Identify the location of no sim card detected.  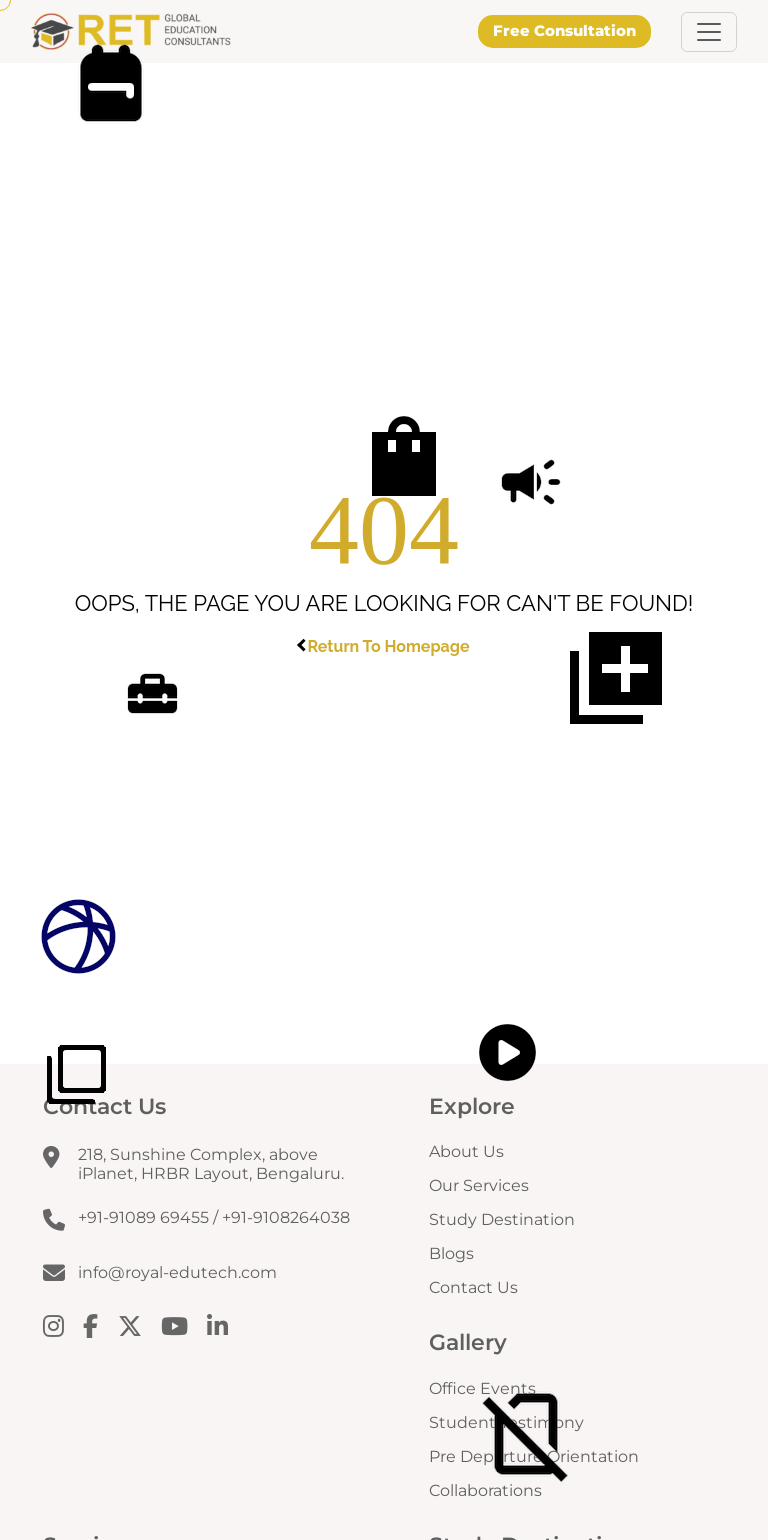
(526, 1434).